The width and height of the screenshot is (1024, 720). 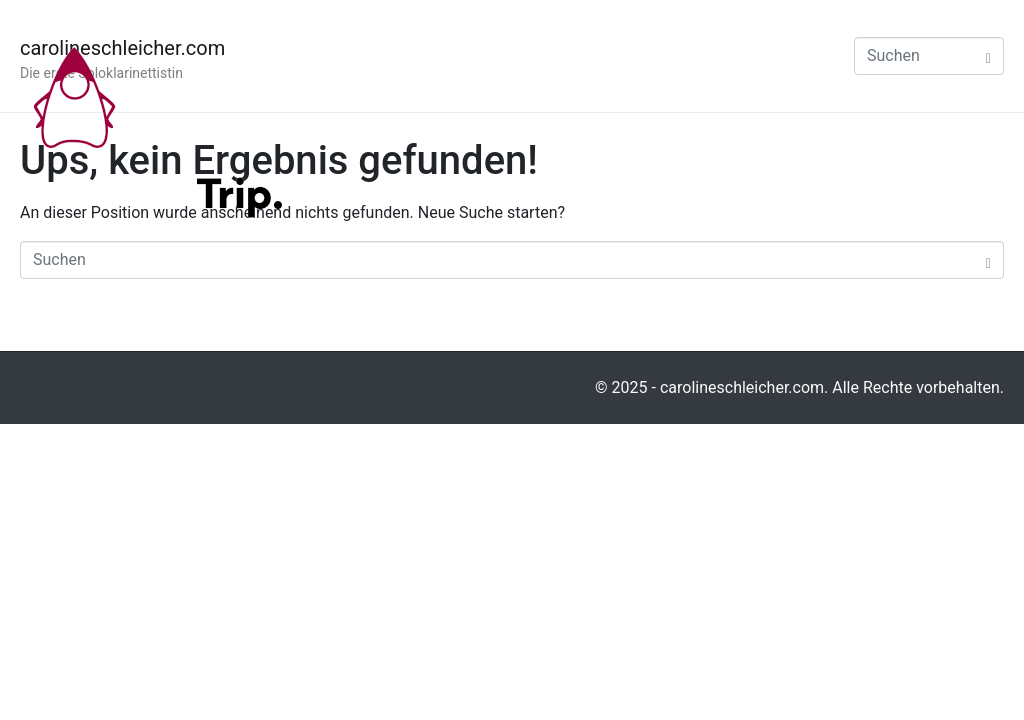 What do you see at coordinates (239, 197) in the screenshot?
I see `open the Trip.com app` at bounding box center [239, 197].